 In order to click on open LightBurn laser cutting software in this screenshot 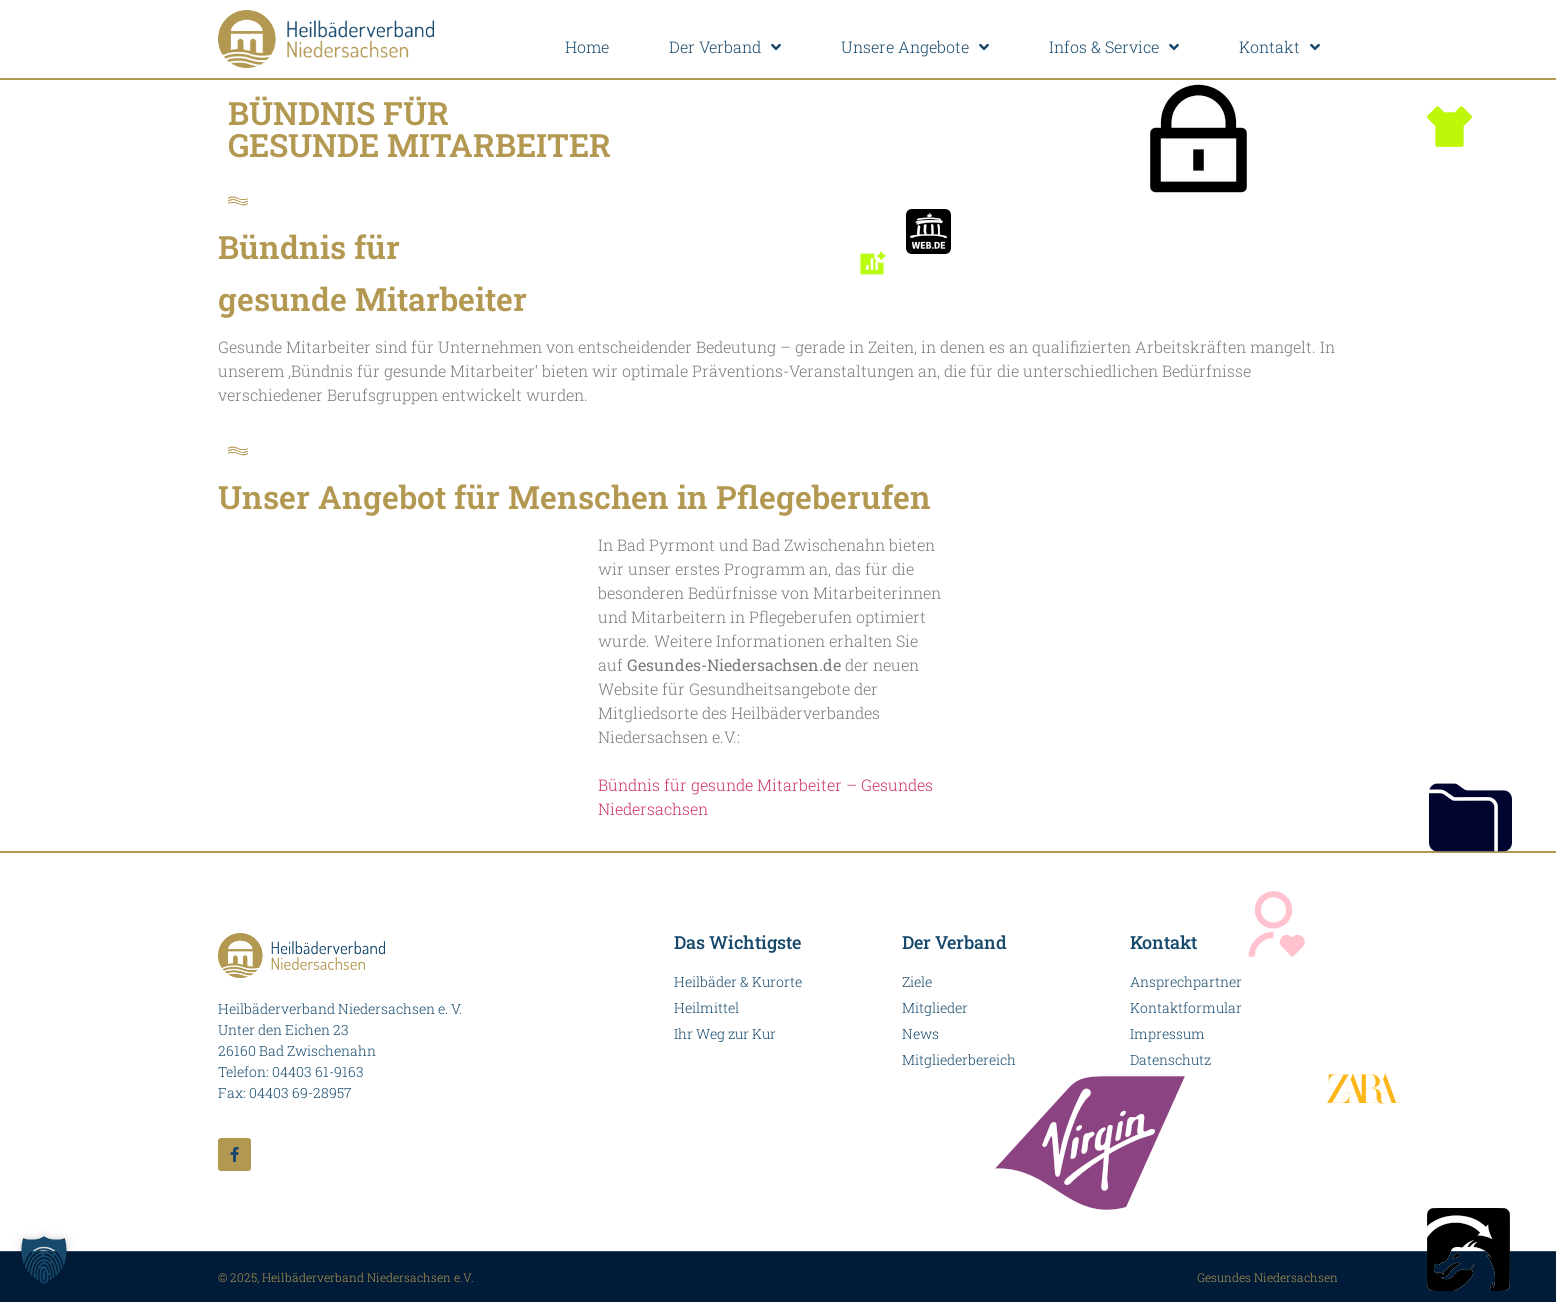, I will do `click(1468, 1249)`.